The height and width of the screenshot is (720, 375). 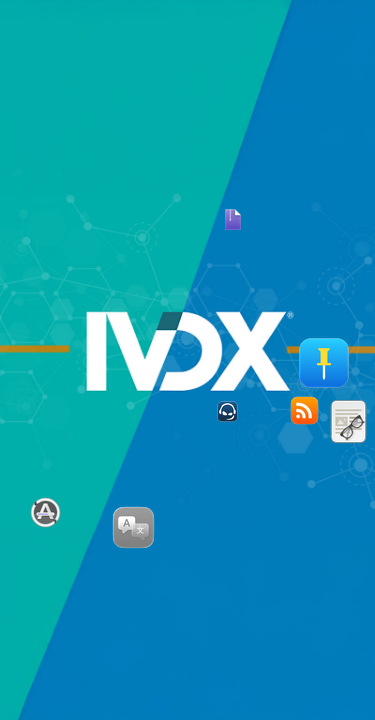 What do you see at coordinates (304, 410) in the screenshot?
I see `open rss feed reader app` at bounding box center [304, 410].